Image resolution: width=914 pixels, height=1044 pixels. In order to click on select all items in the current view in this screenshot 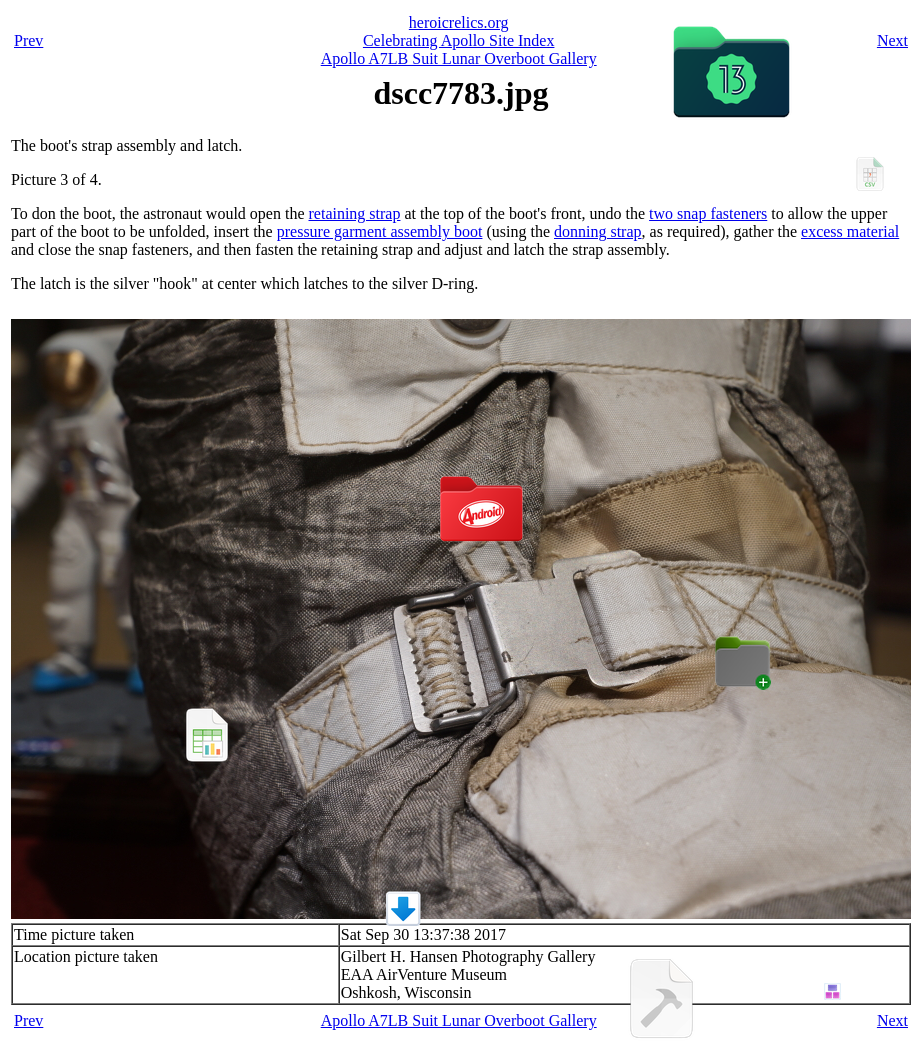, I will do `click(832, 991)`.